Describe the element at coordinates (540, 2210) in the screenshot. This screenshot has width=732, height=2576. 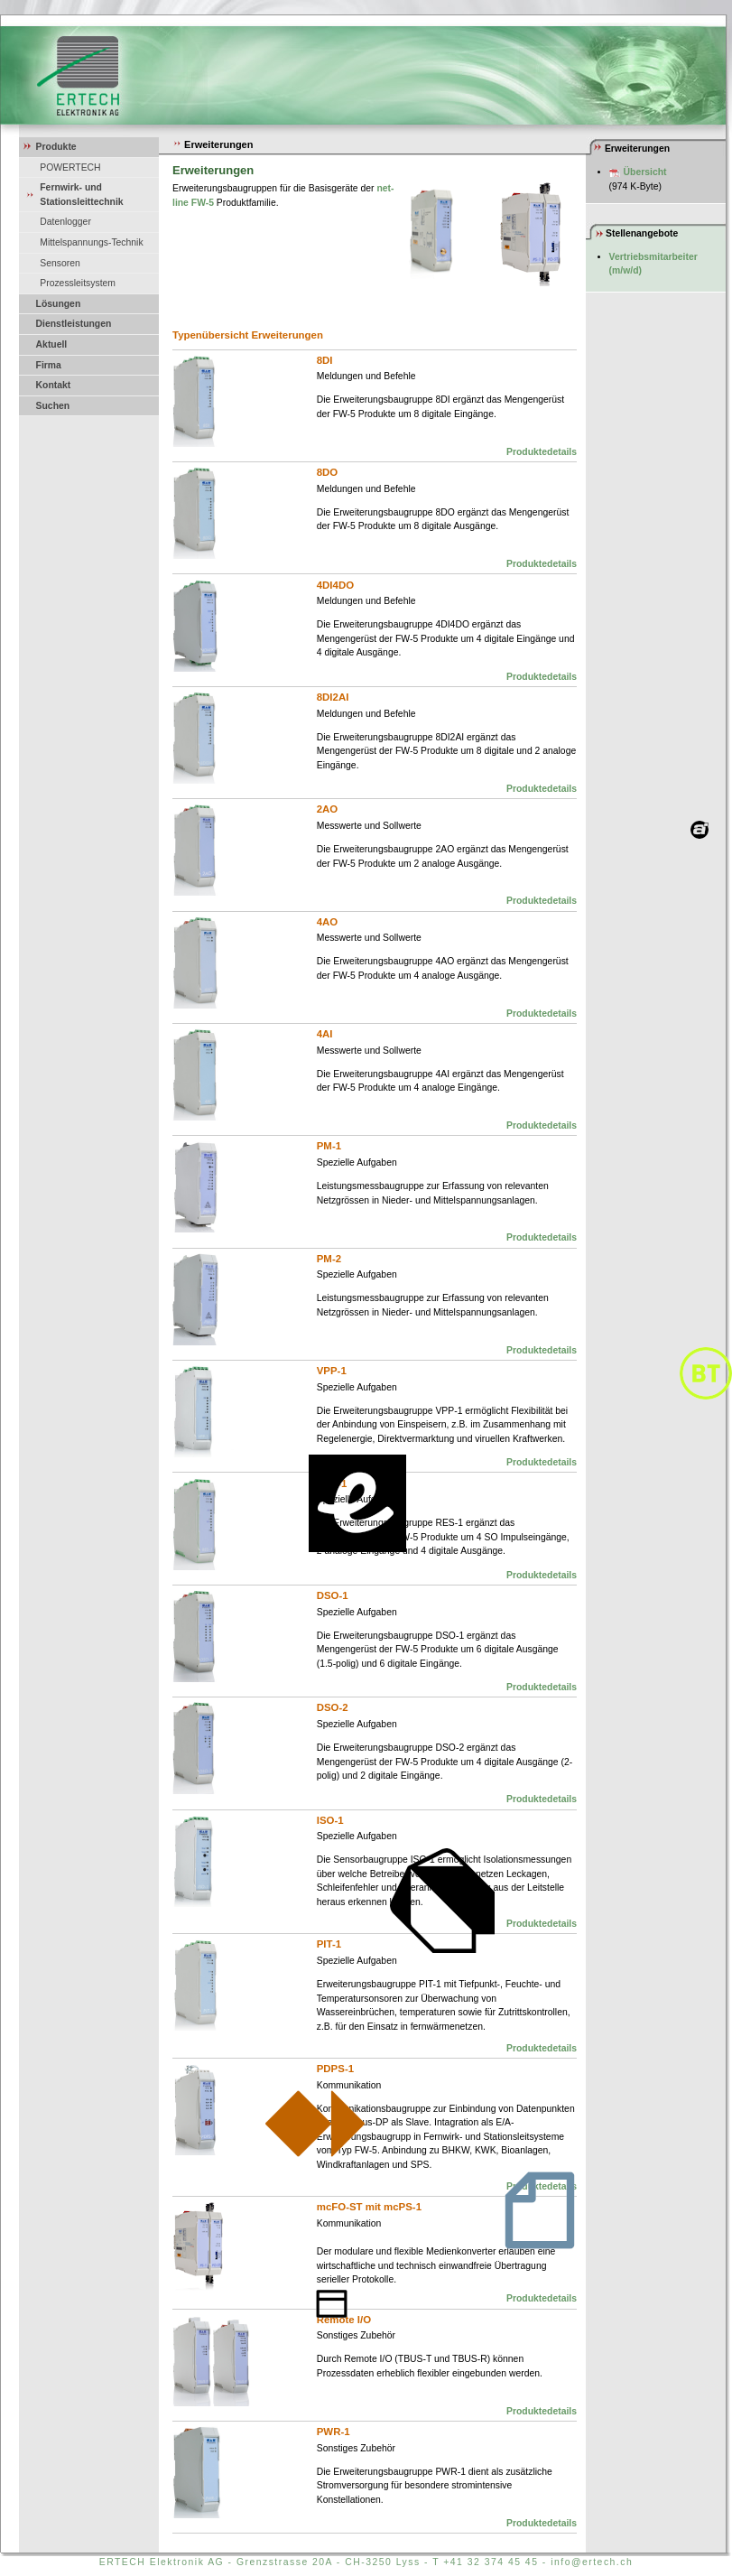
I see `view or open a document` at that location.